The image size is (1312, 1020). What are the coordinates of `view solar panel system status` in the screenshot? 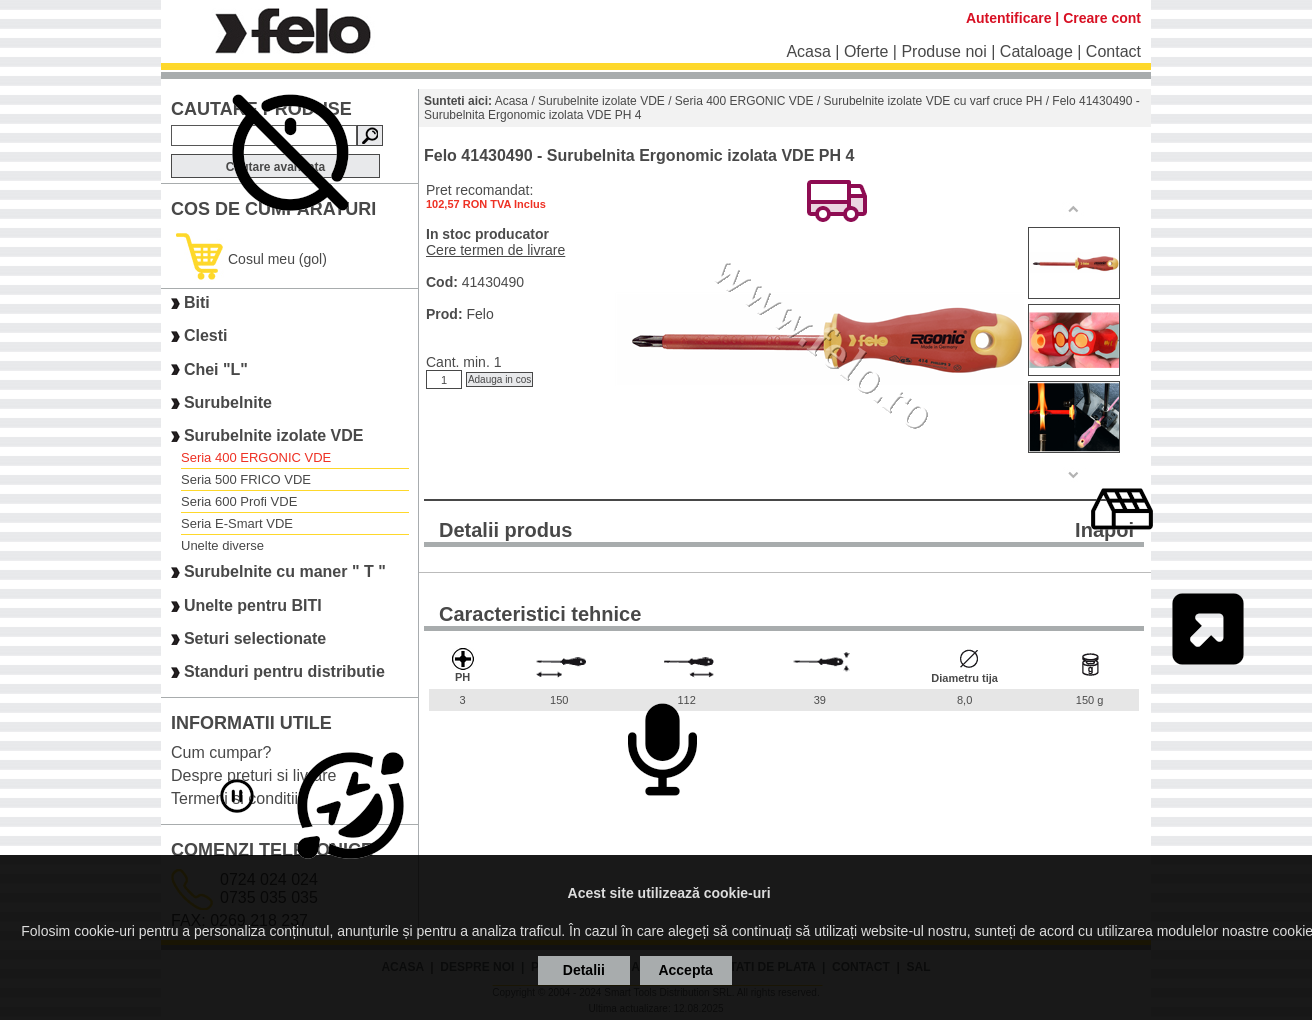 It's located at (1122, 511).